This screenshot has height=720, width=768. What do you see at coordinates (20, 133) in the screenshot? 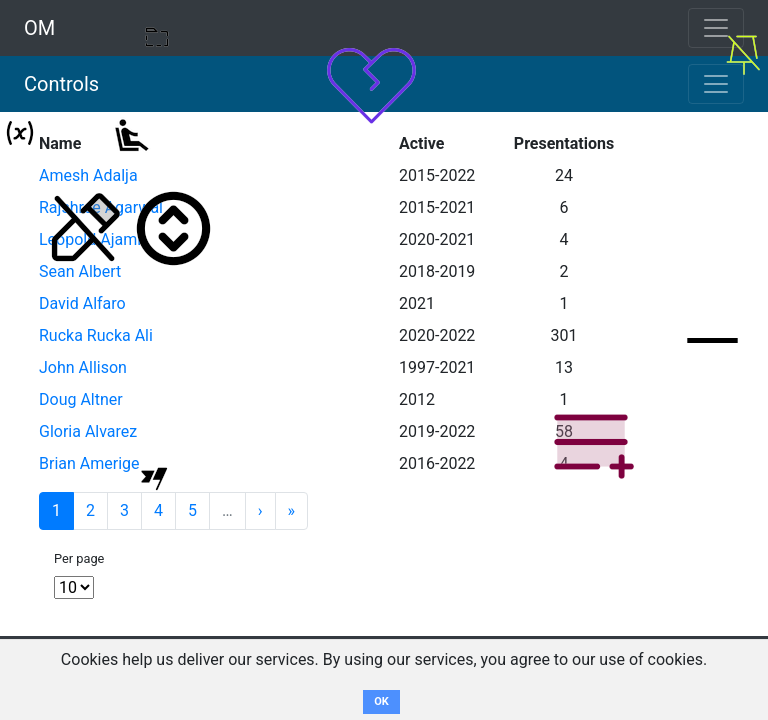
I see `represents a variable or dynamic value in code` at bounding box center [20, 133].